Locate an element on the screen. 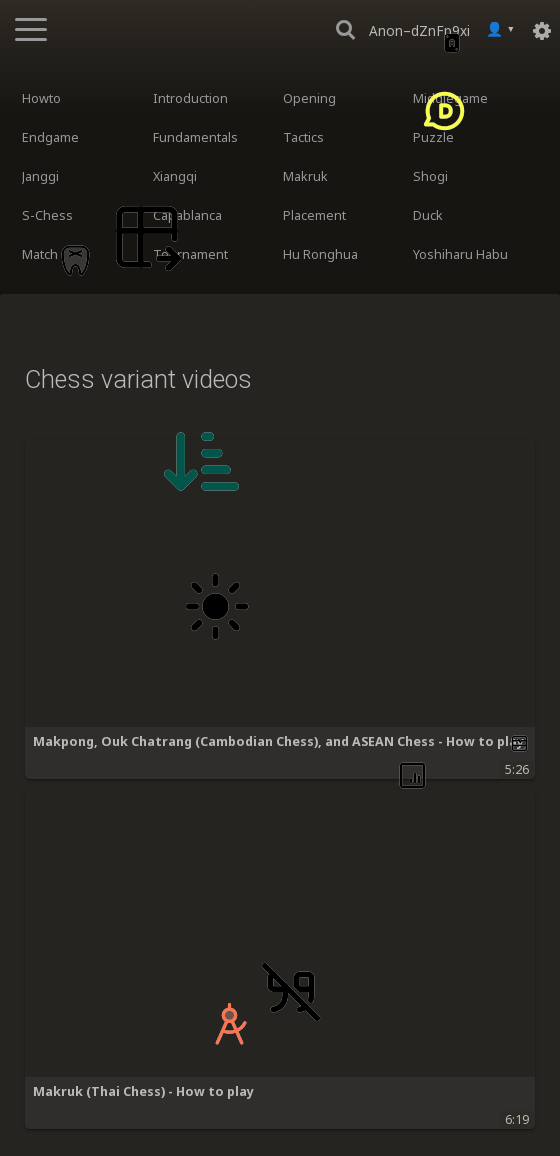 The width and height of the screenshot is (560, 1156). increase screen brightness is located at coordinates (215, 606).